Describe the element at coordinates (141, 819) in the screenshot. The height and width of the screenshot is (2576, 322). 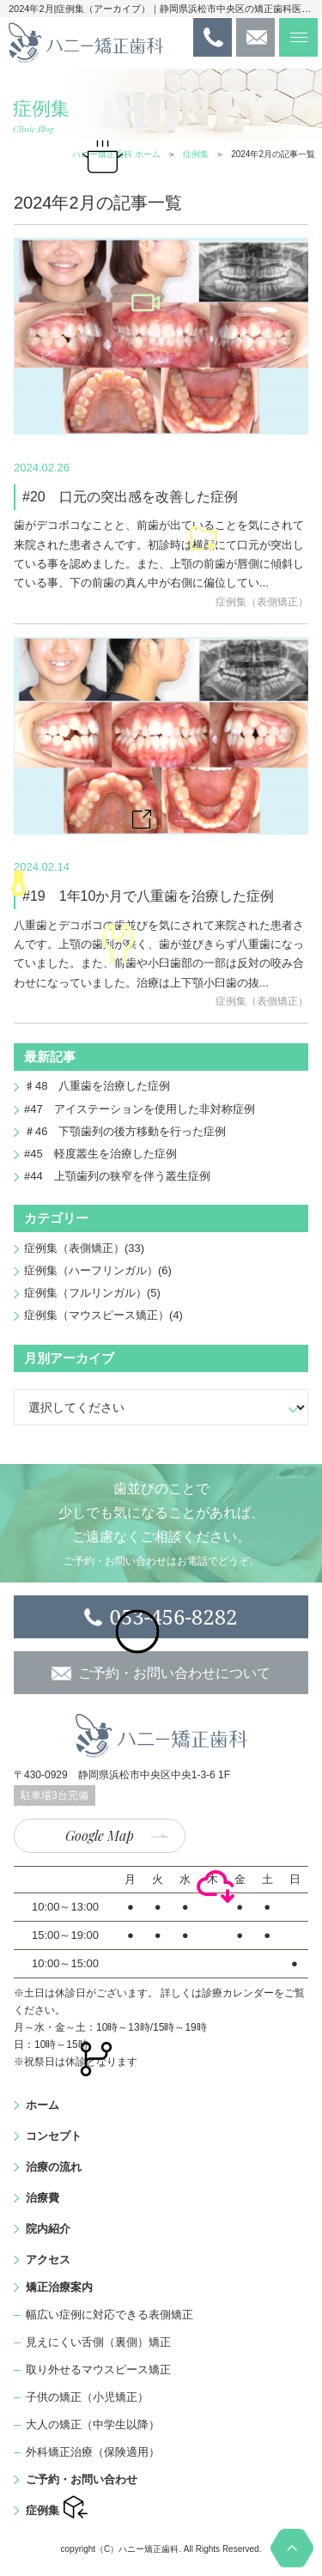
I see `open link in a new tab or window` at that location.